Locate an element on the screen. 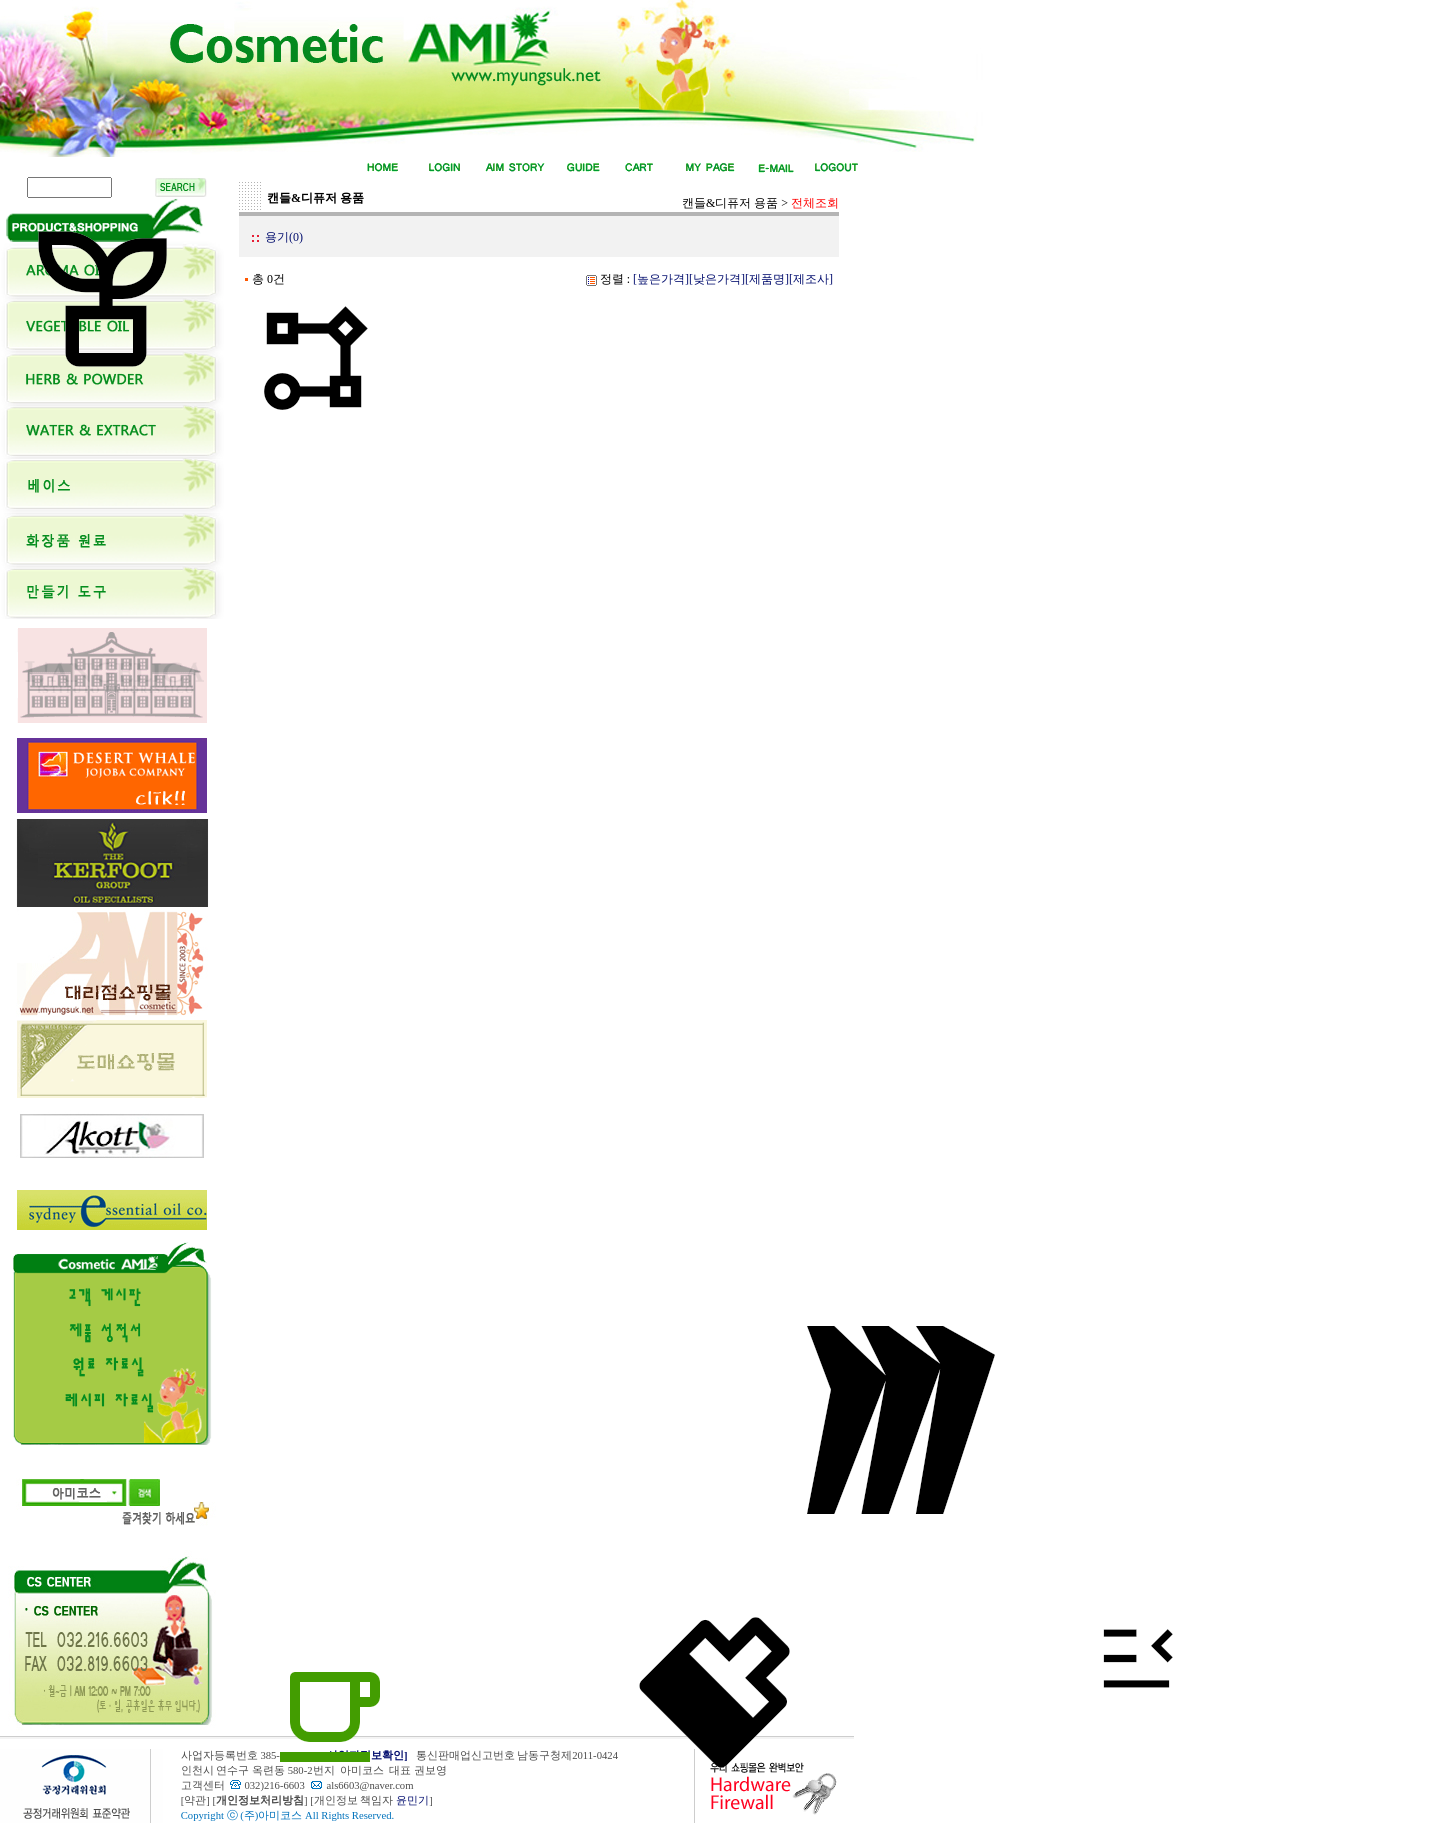  collapse the sidebar menu is located at coordinates (1136, 1658).